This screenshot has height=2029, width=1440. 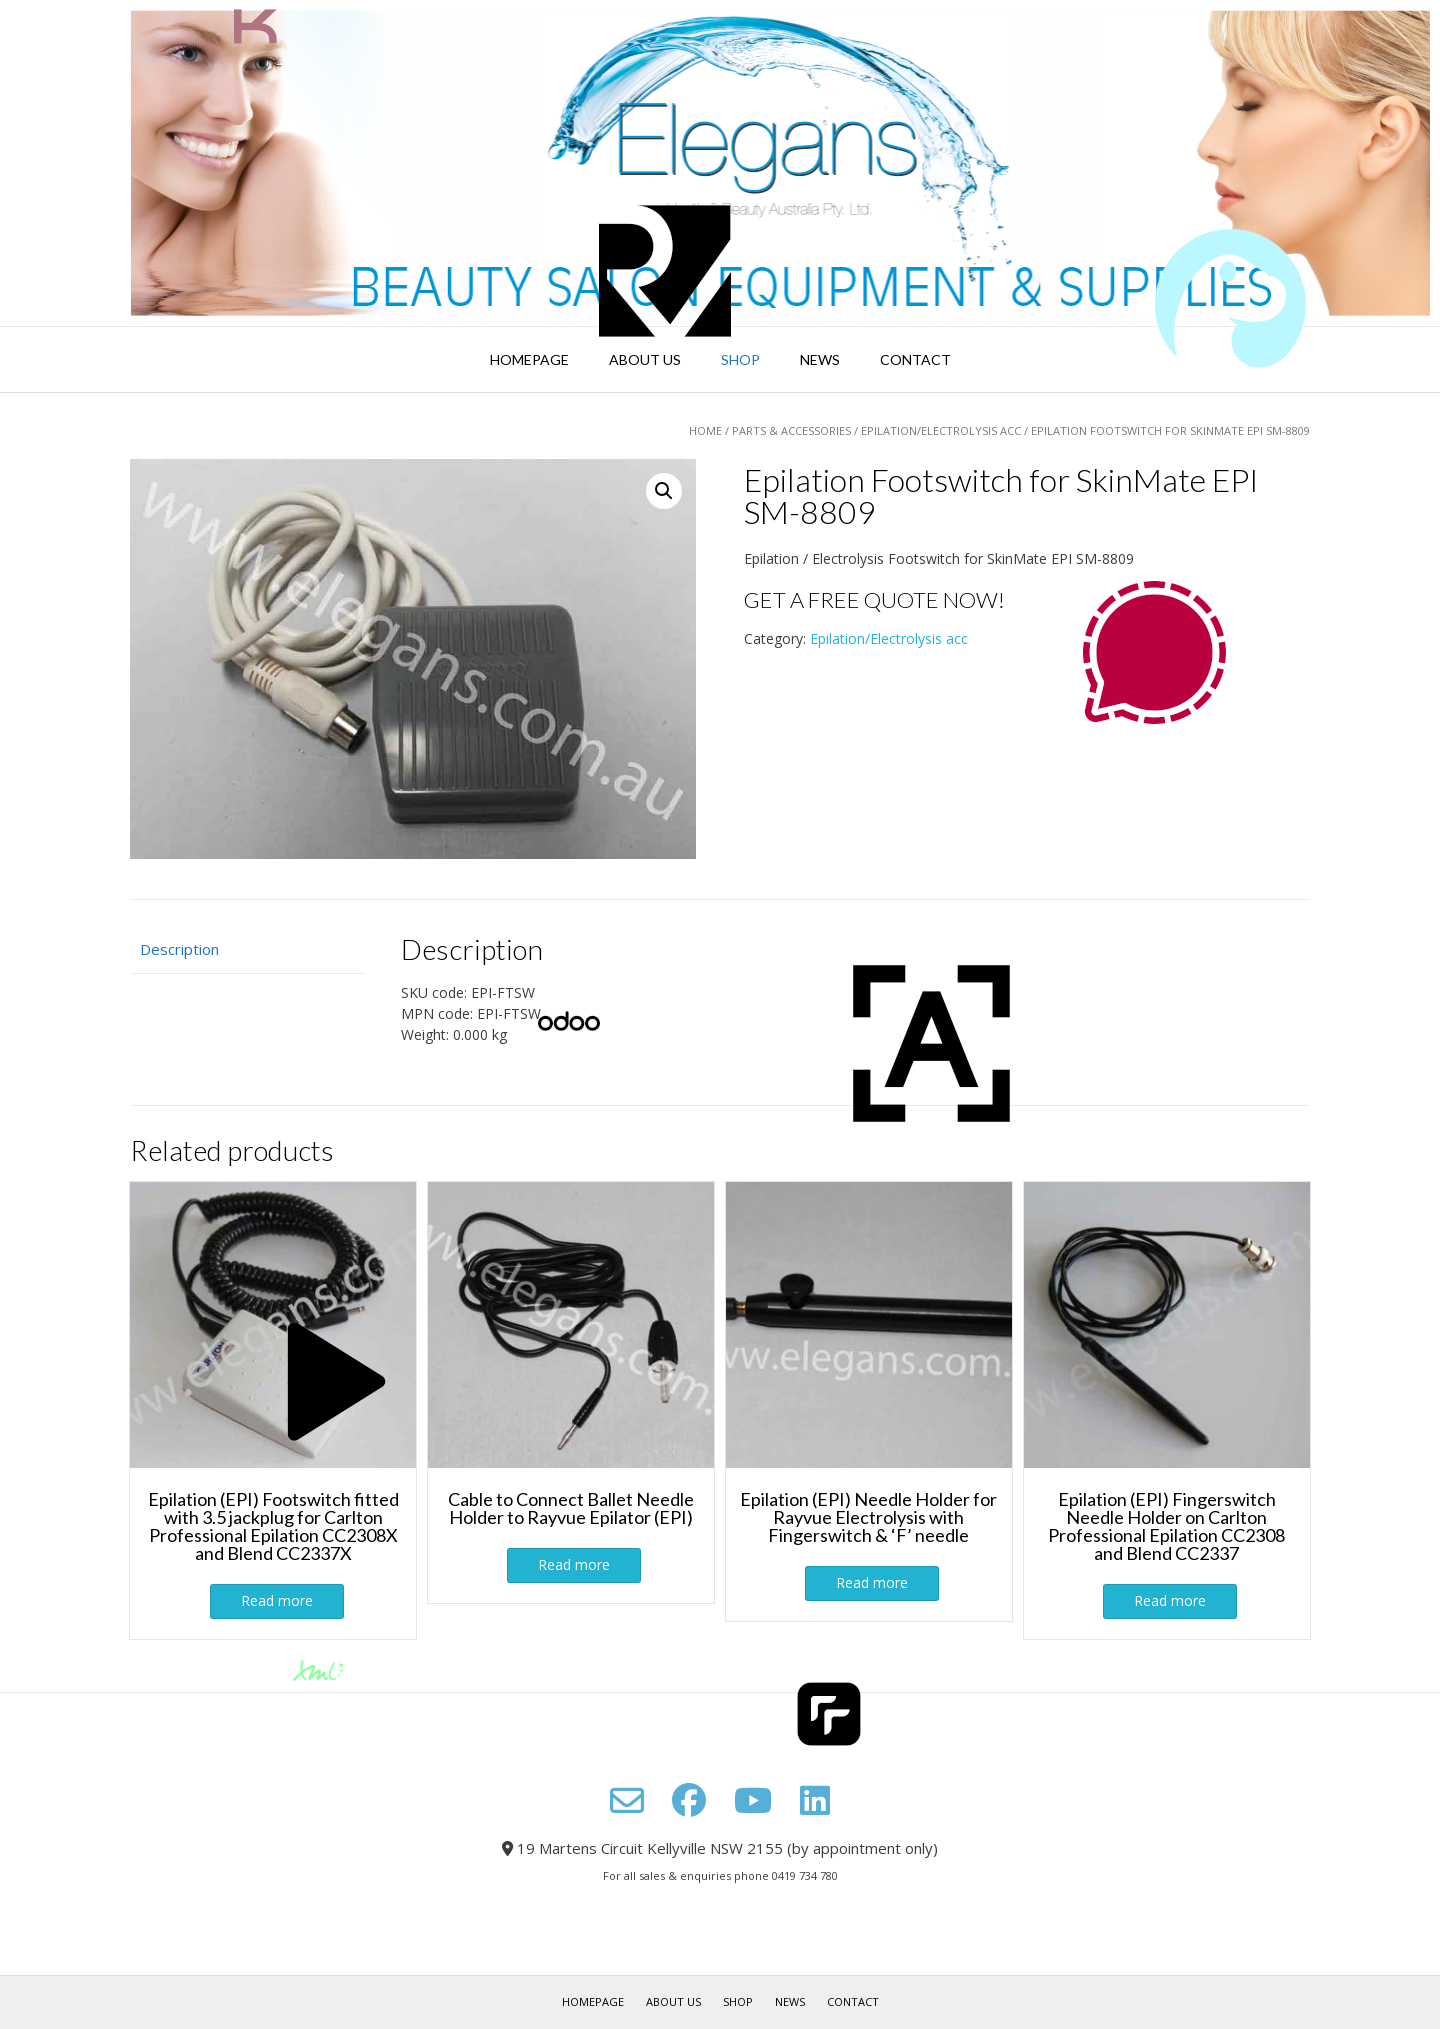 What do you see at coordinates (1230, 298) in the screenshot?
I see `Deno runtime logo` at bounding box center [1230, 298].